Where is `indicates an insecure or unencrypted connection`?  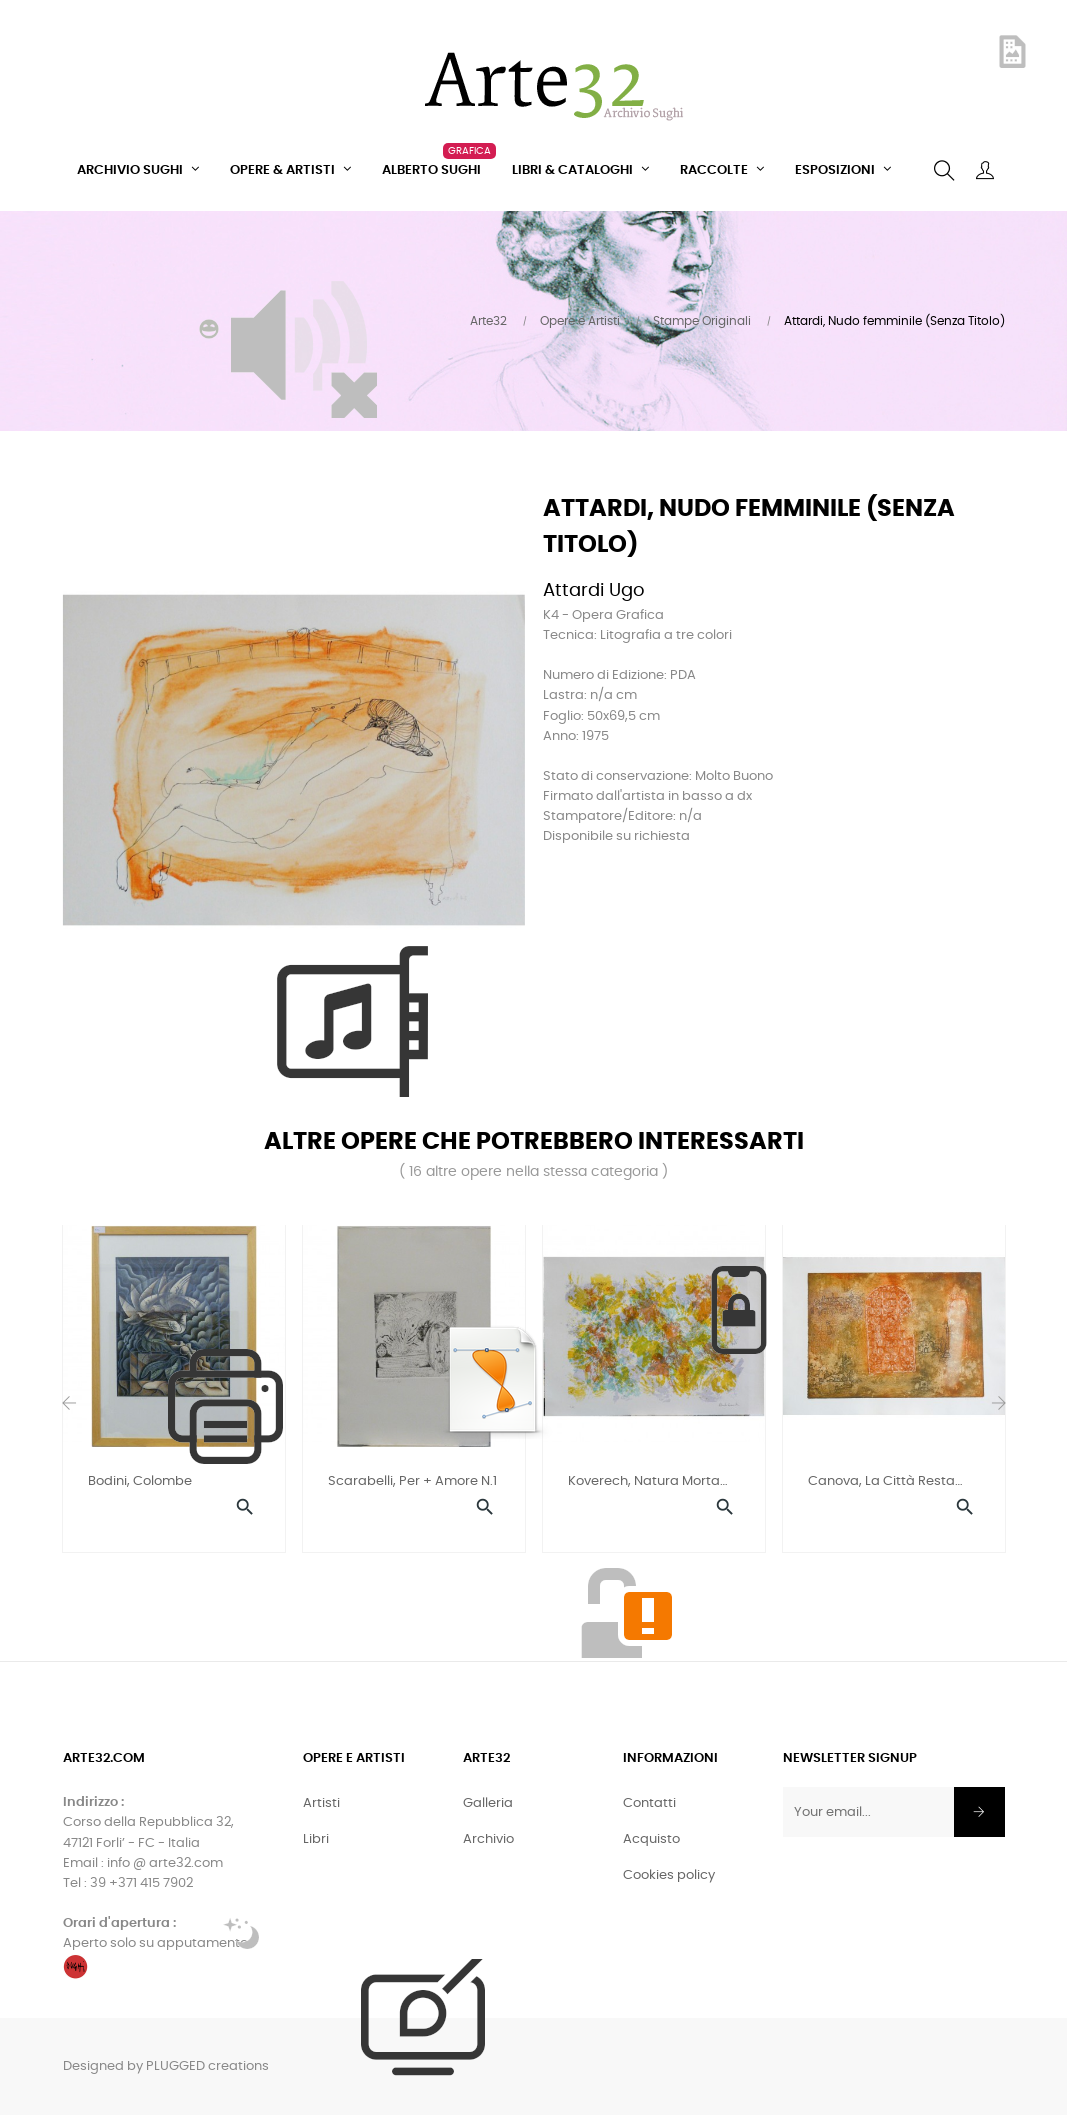 indicates an insecure or unencrypted connection is located at coordinates (624, 1616).